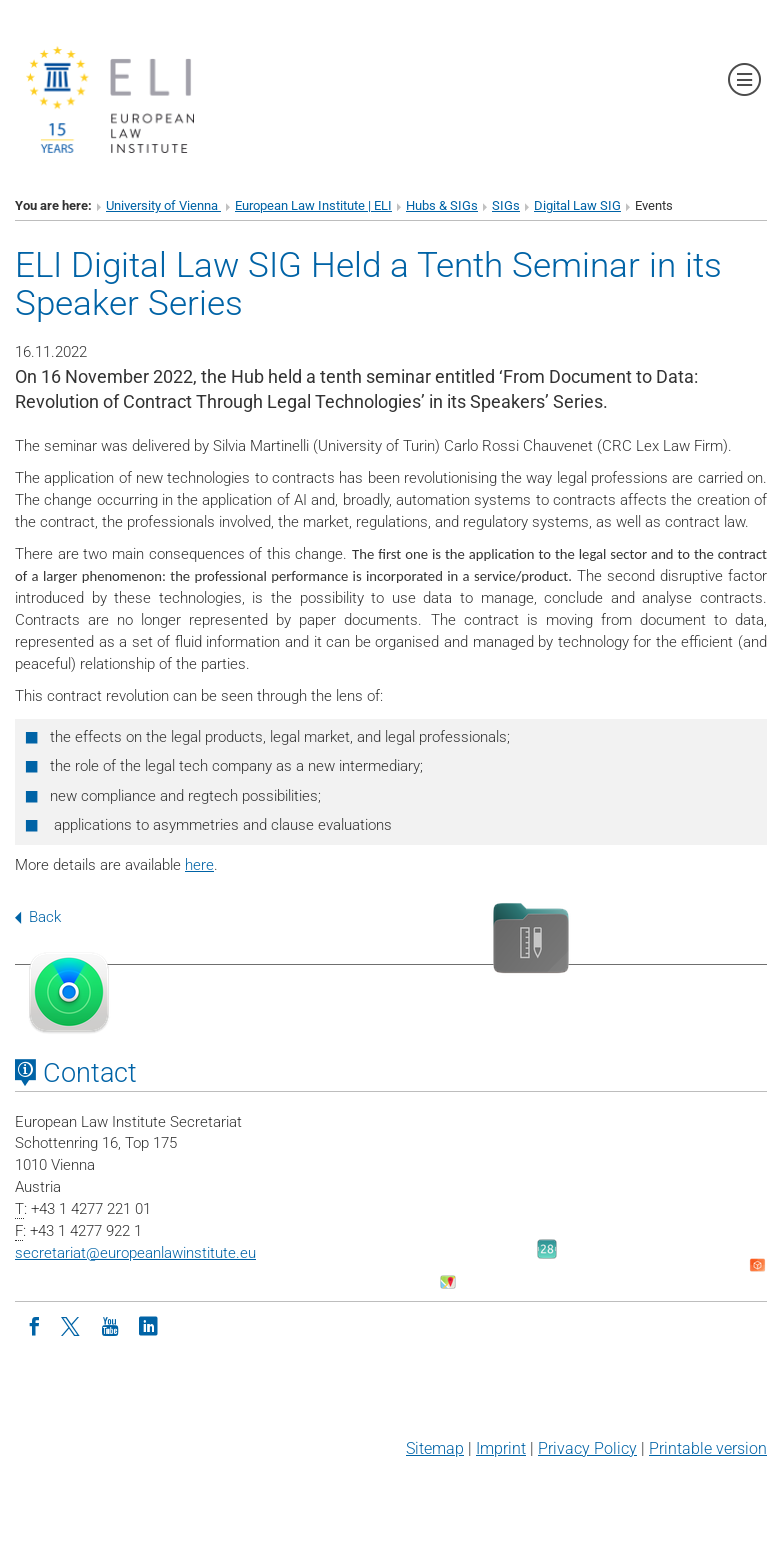 The width and height of the screenshot is (782, 1544). I want to click on open gnome maps application, so click(448, 1282).